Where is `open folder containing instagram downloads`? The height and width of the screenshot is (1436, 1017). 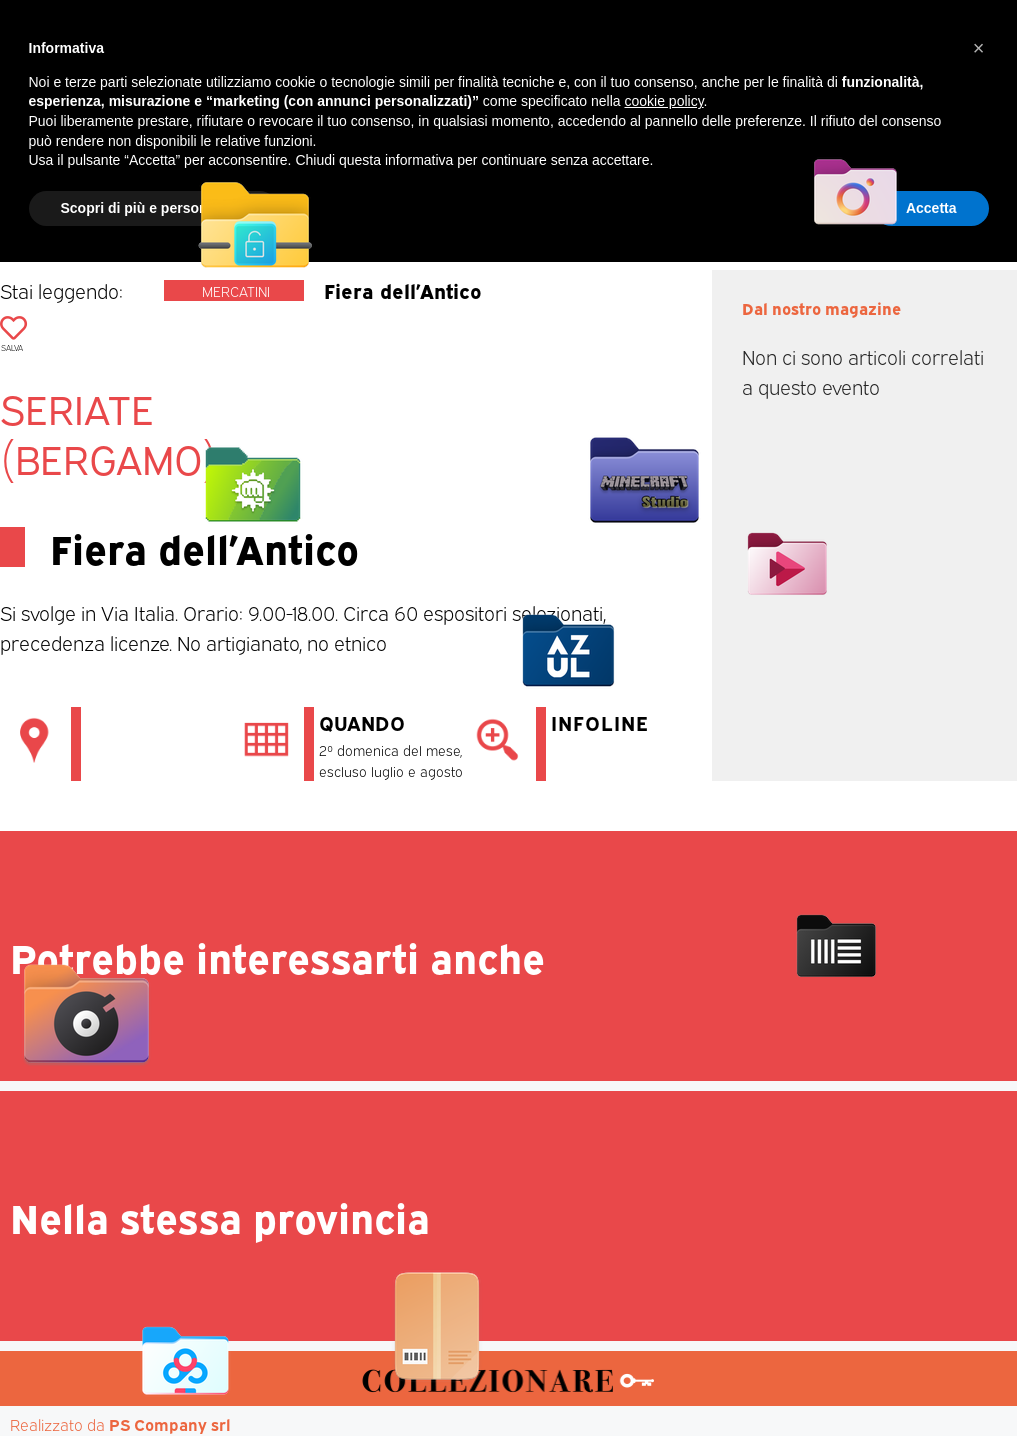
open folder containing instagram downloads is located at coordinates (855, 194).